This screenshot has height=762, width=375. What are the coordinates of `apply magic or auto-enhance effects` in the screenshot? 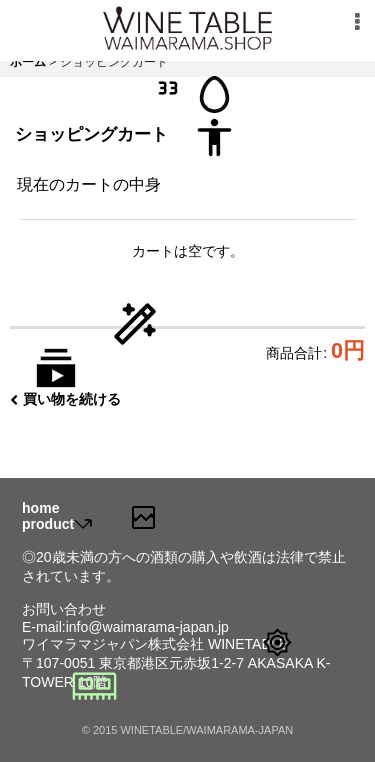 It's located at (135, 324).